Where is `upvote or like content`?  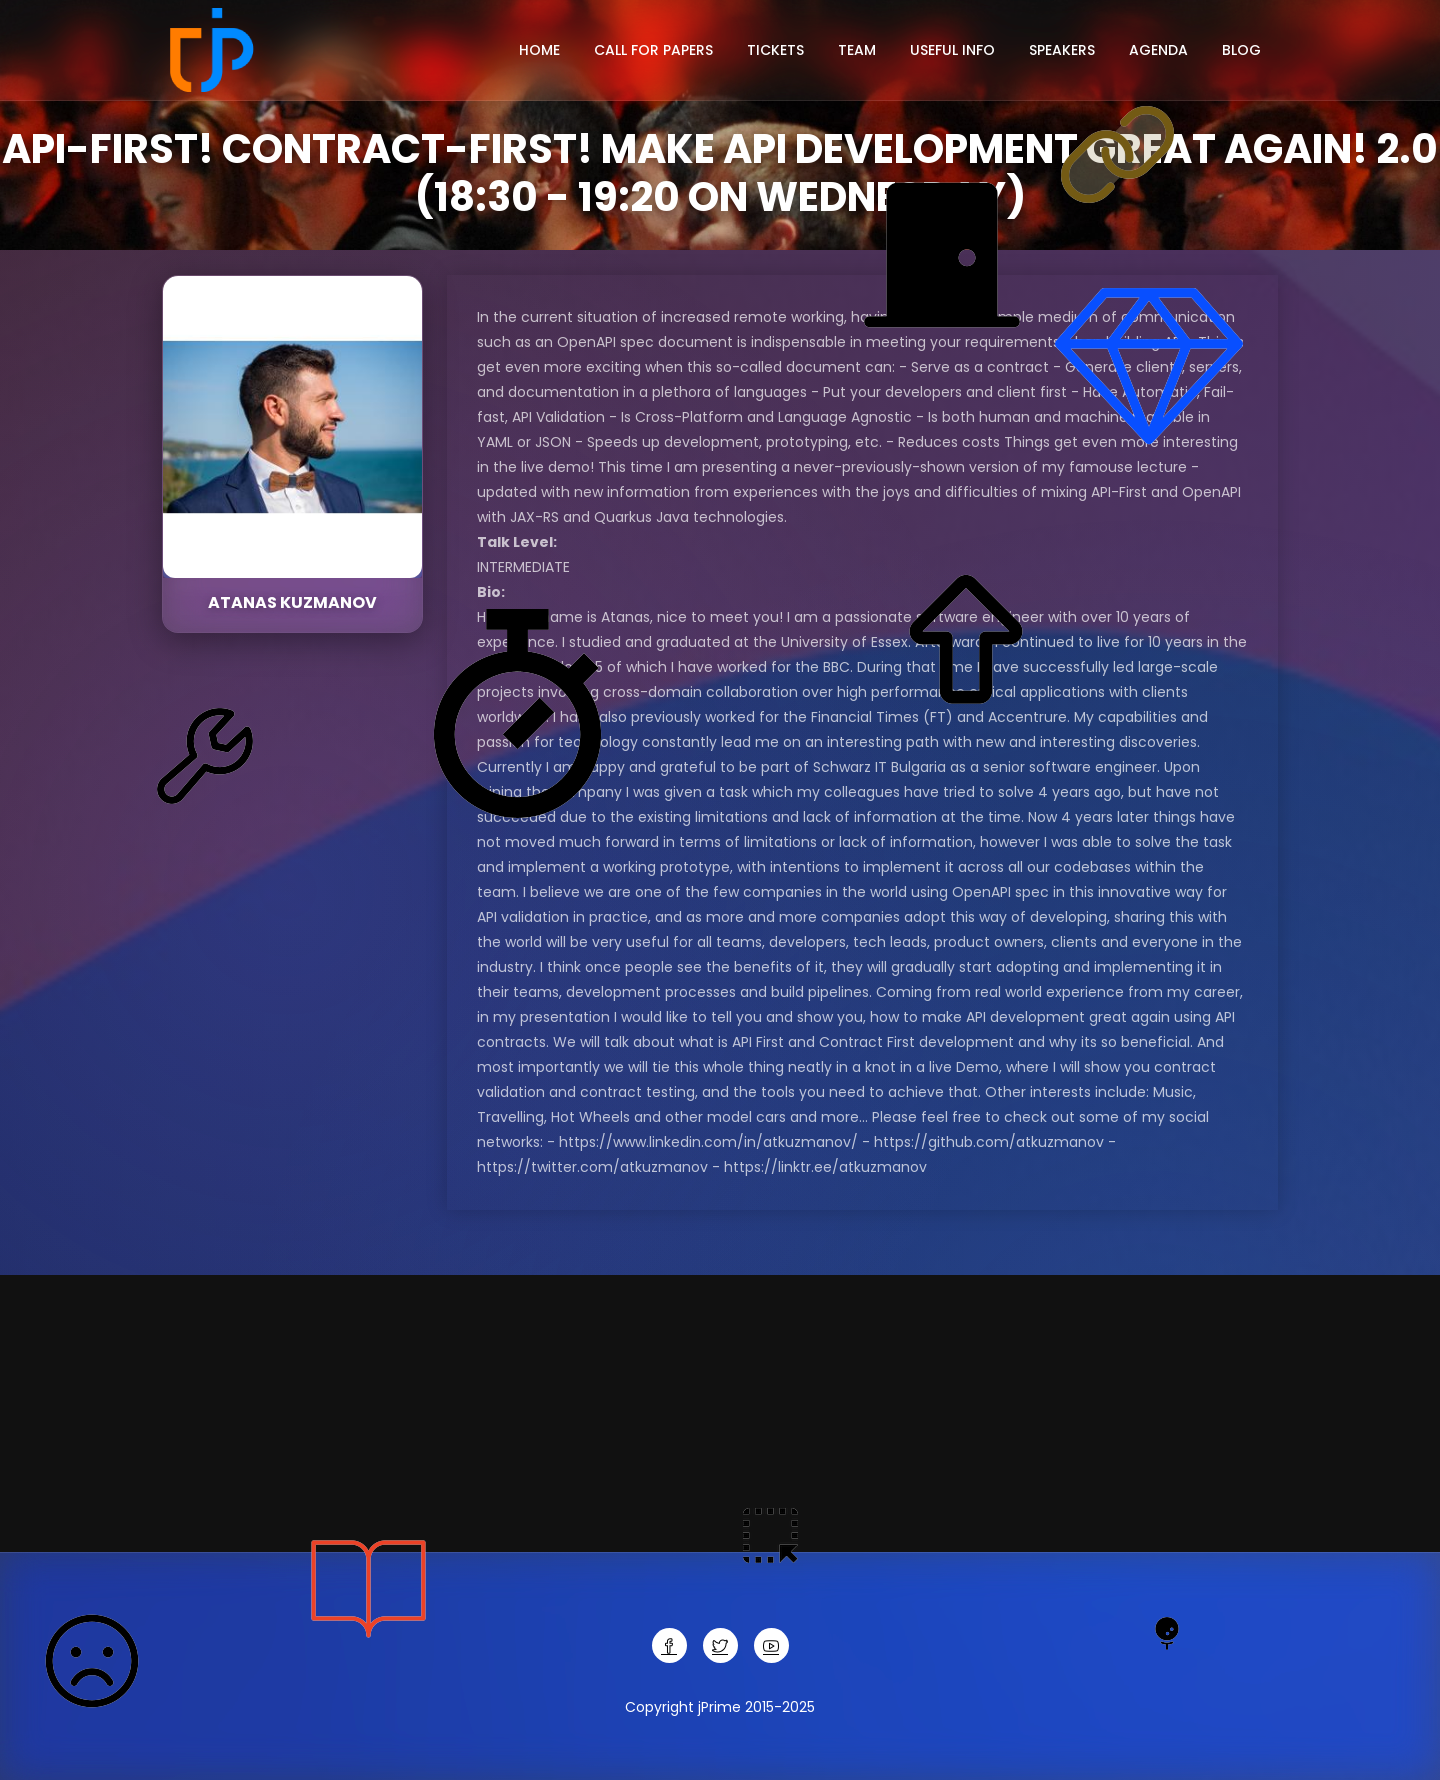
upvote or like content is located at coordinates (966, 638).